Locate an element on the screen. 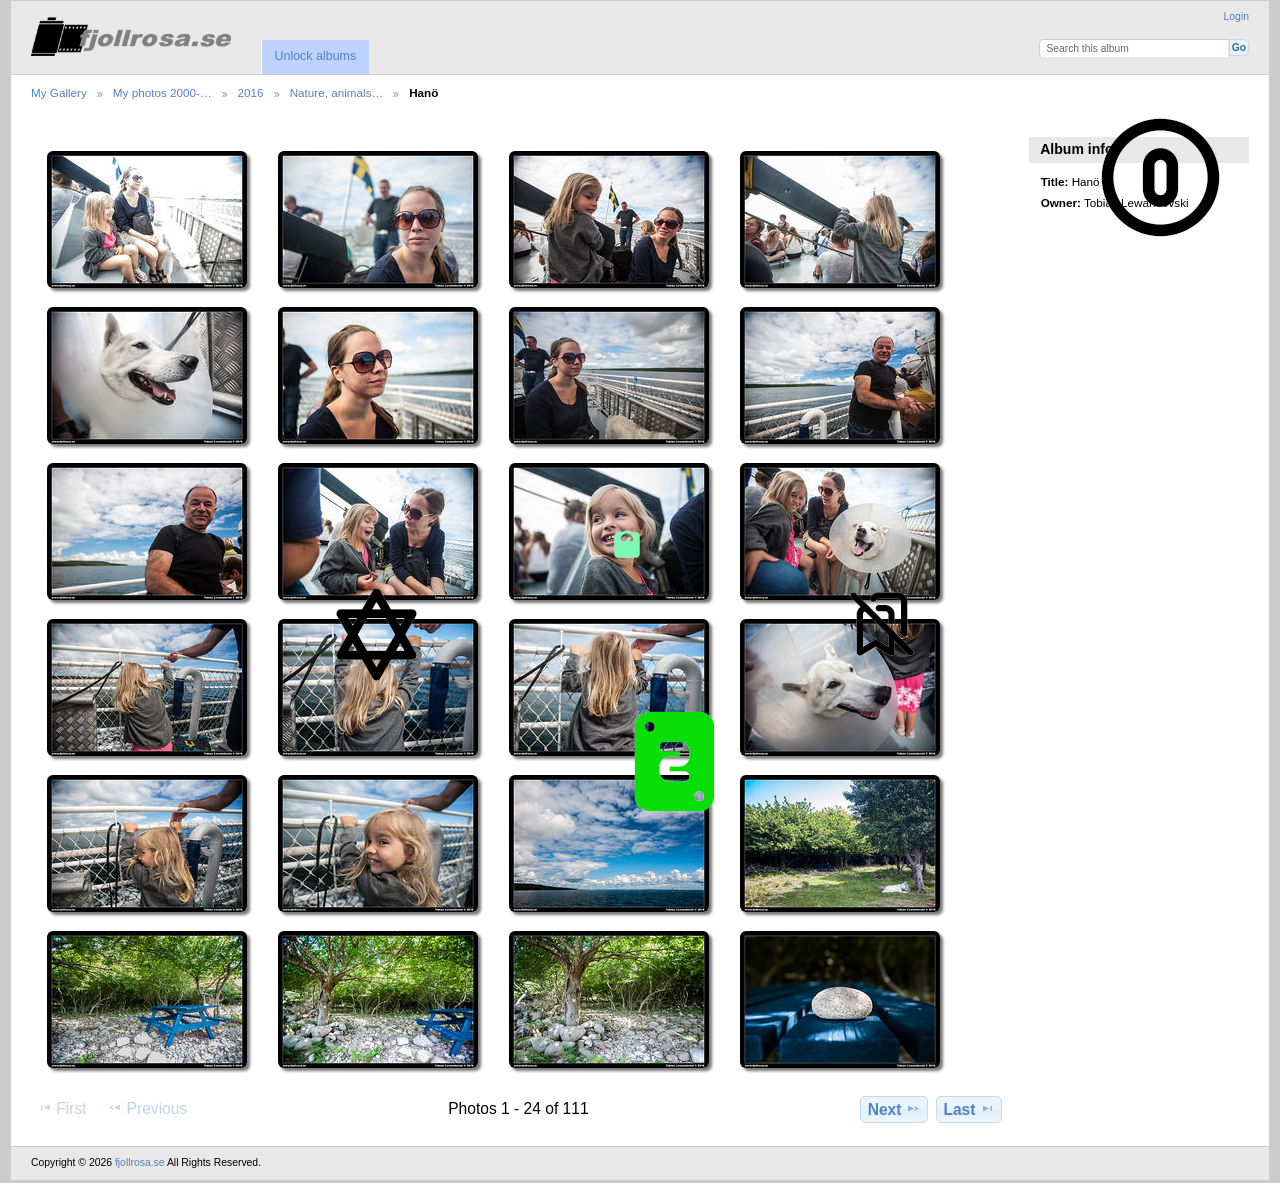 This screenshot has height=1183, width=1280. view weight or body measurements is located at coordinates (627, 545).